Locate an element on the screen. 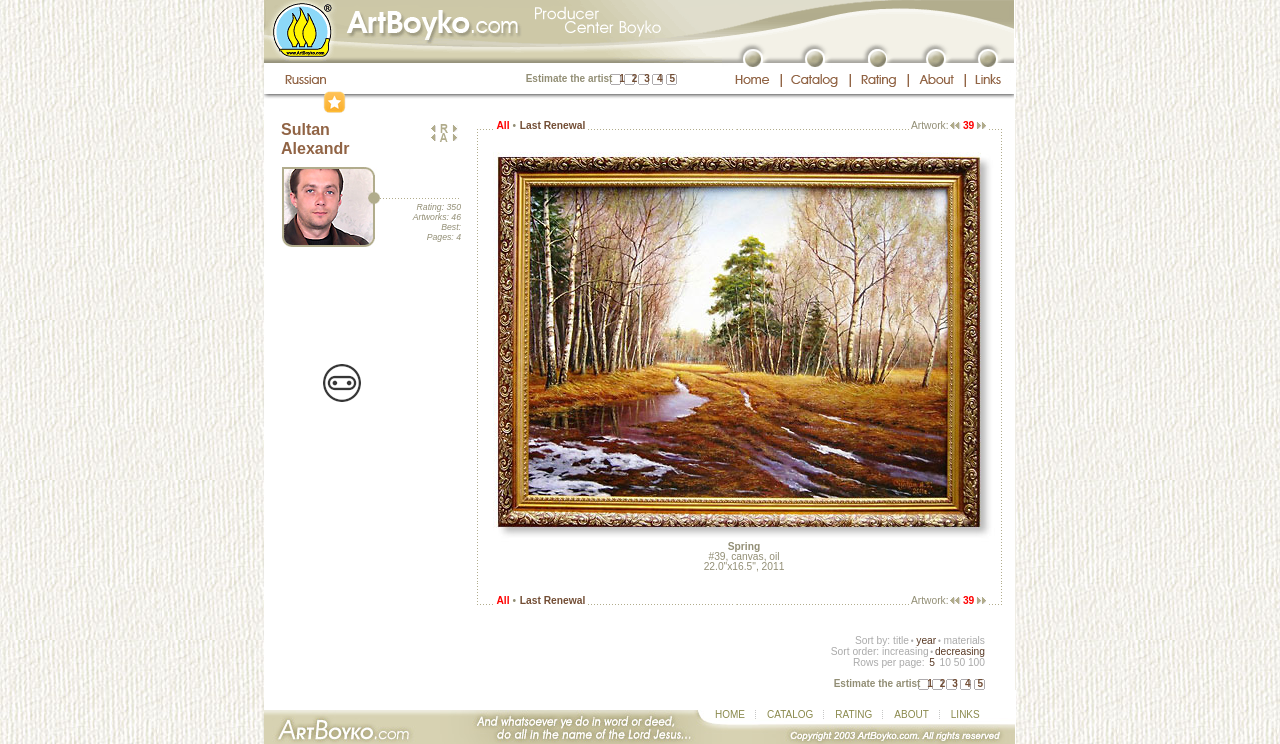 This screenshot has width=1280, height=744. launch the GNOME Robots game is located at coordinates (342, 383).